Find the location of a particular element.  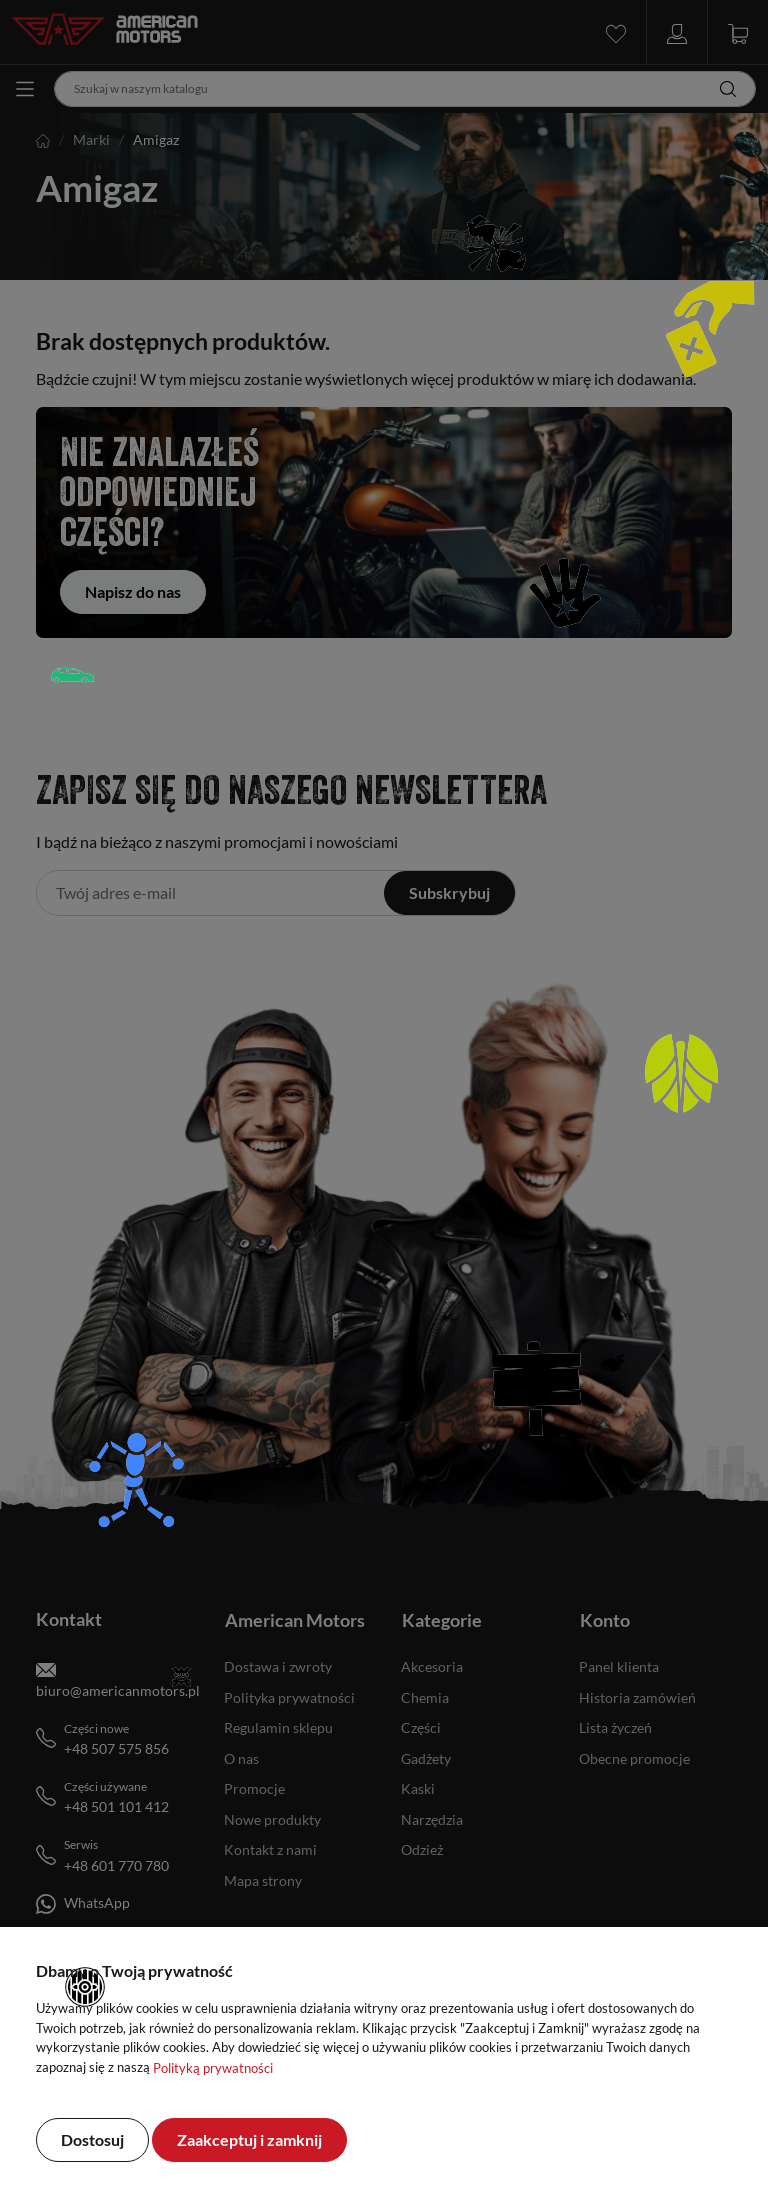

decorative tribal or aztec-style game badge is located at coordinates (181, 1676).